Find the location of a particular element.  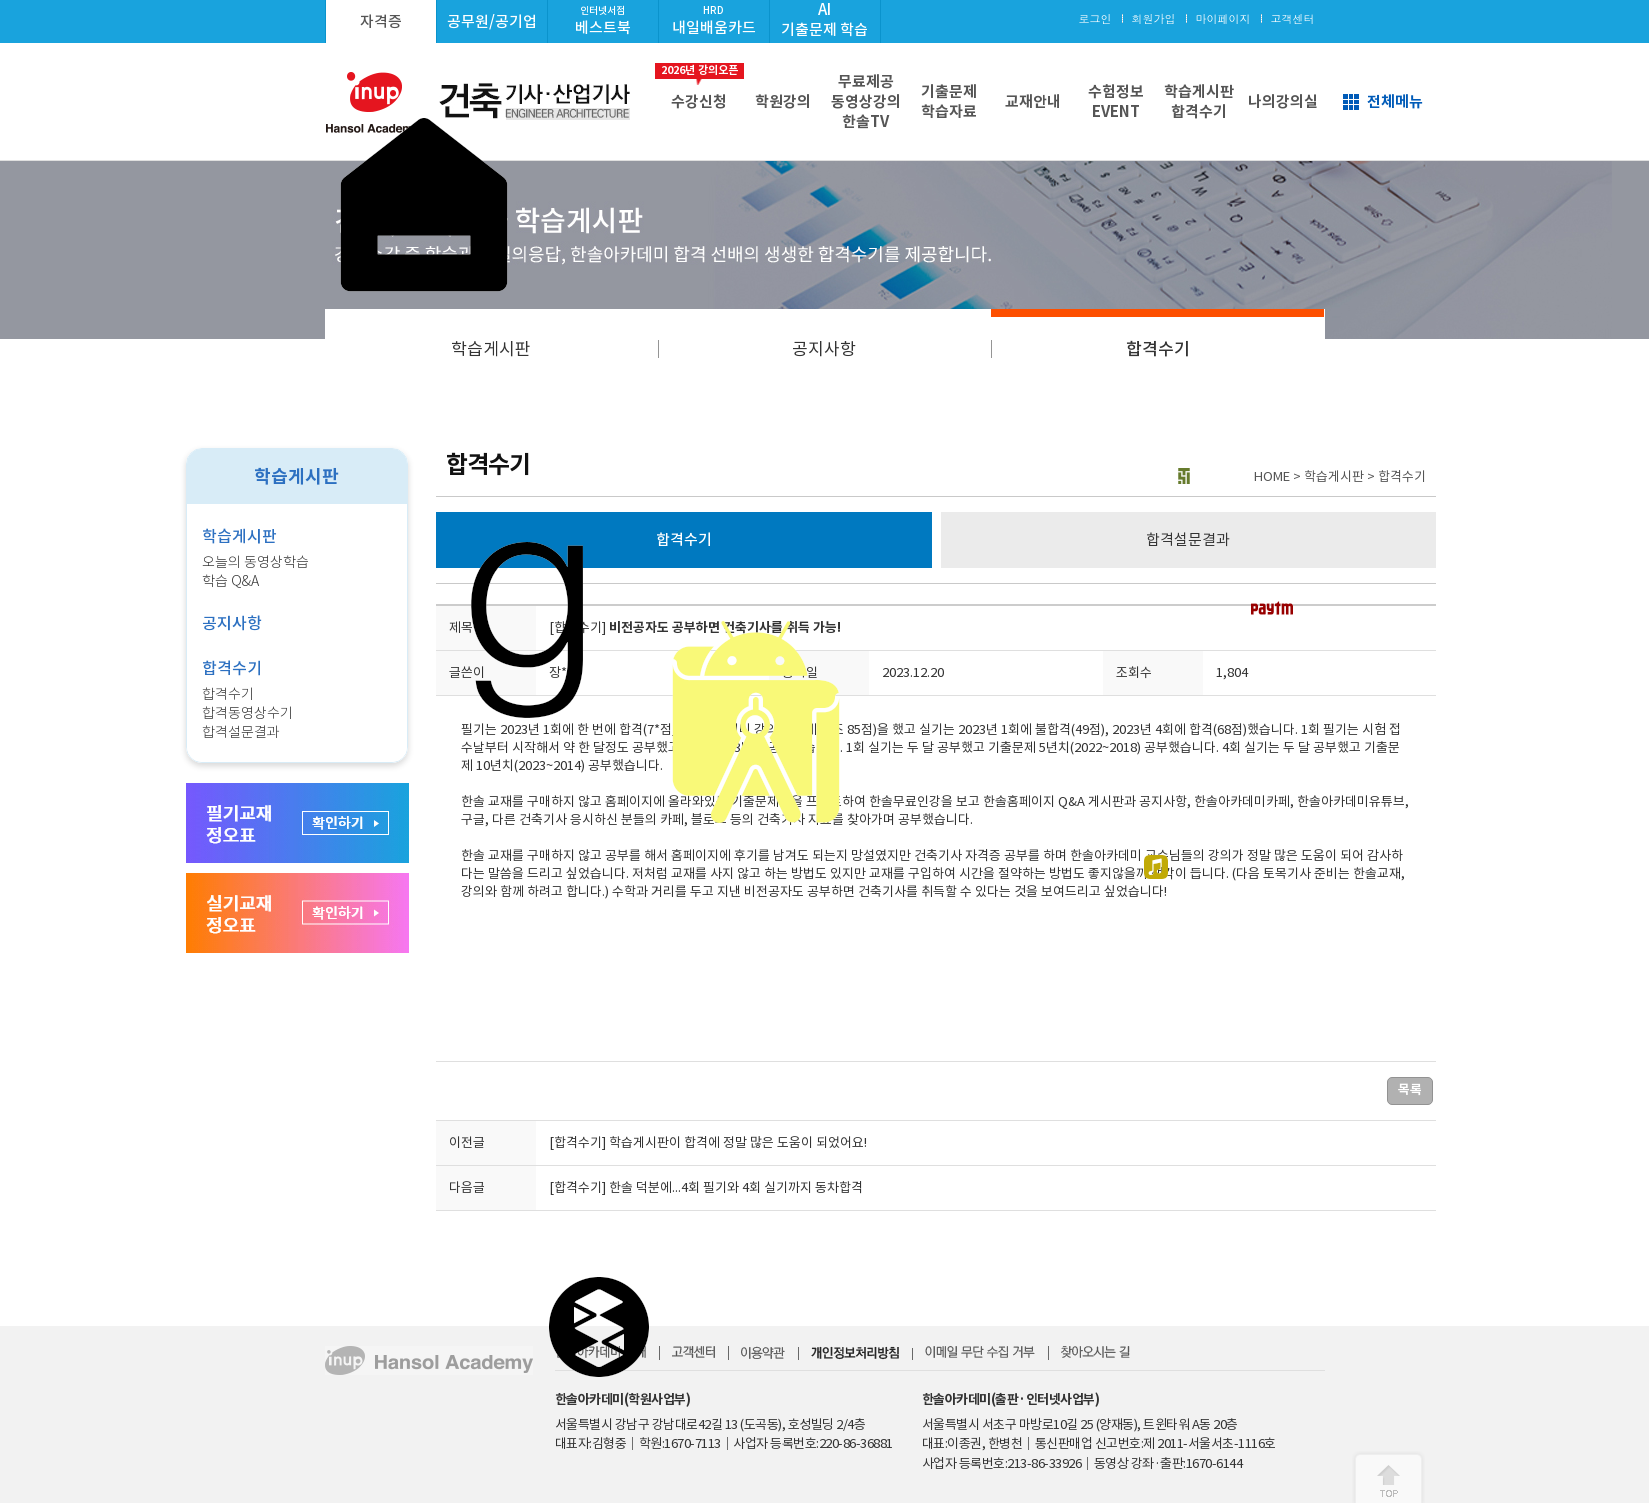

open Paytm payment app is located at coordinates (1272, 608).